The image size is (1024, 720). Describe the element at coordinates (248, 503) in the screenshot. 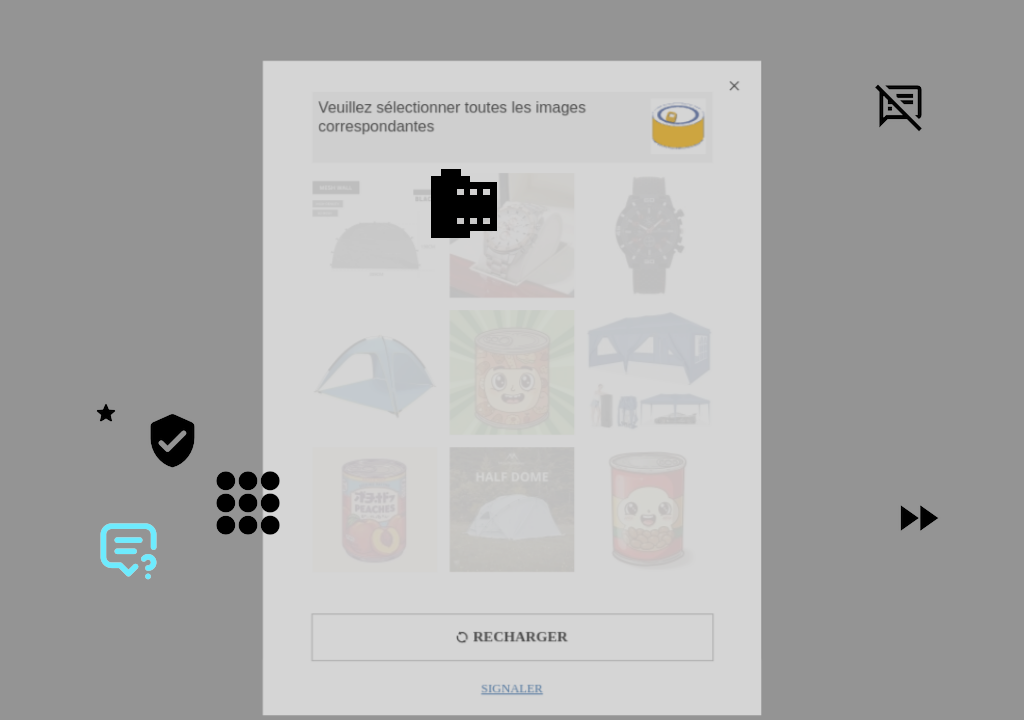

I see `open the dial pad or number input` at that location.